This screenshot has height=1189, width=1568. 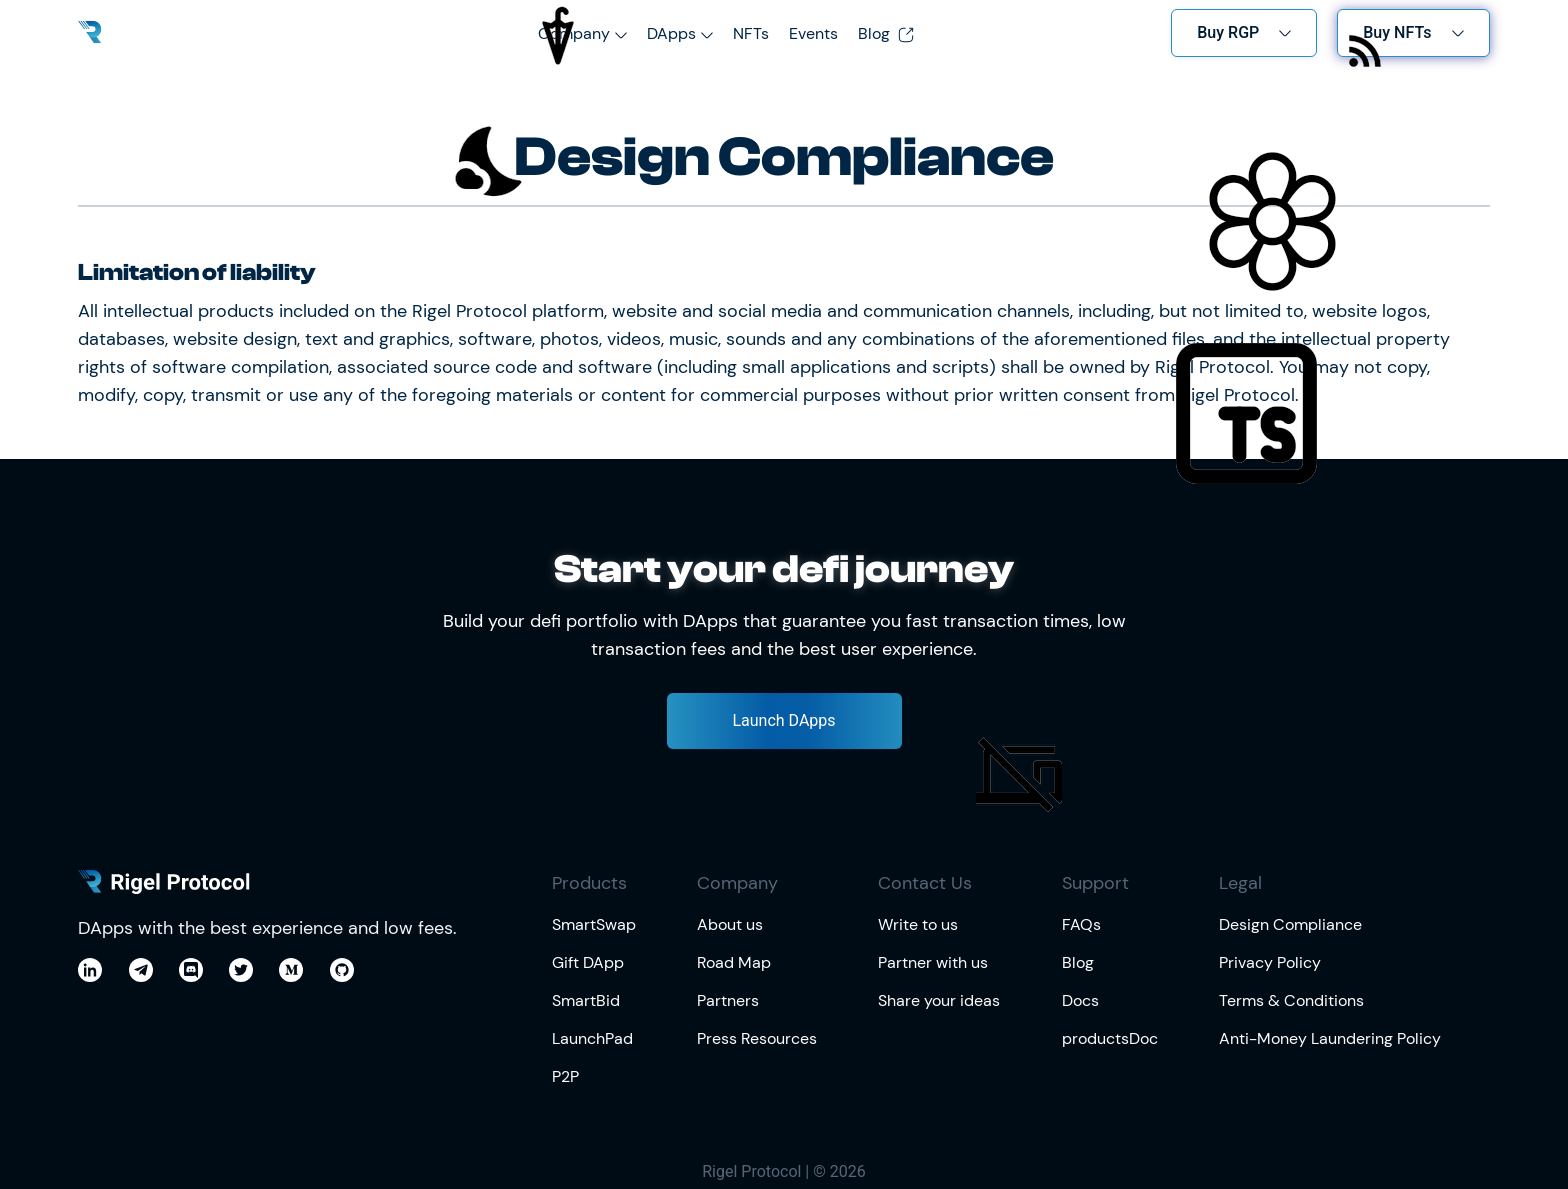 I want to click on indicates rainy weather conditions, so click(x=558, y=37).